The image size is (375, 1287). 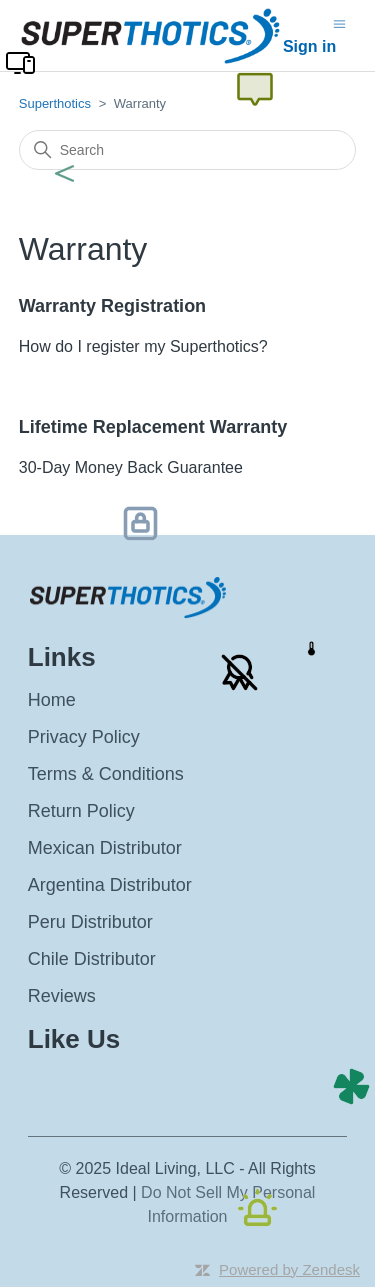 What do you see at coordinates (257, 1208) in the screenshot?
I see `indicates urgent or high-priority notification` at bounding box center [257, 1208].